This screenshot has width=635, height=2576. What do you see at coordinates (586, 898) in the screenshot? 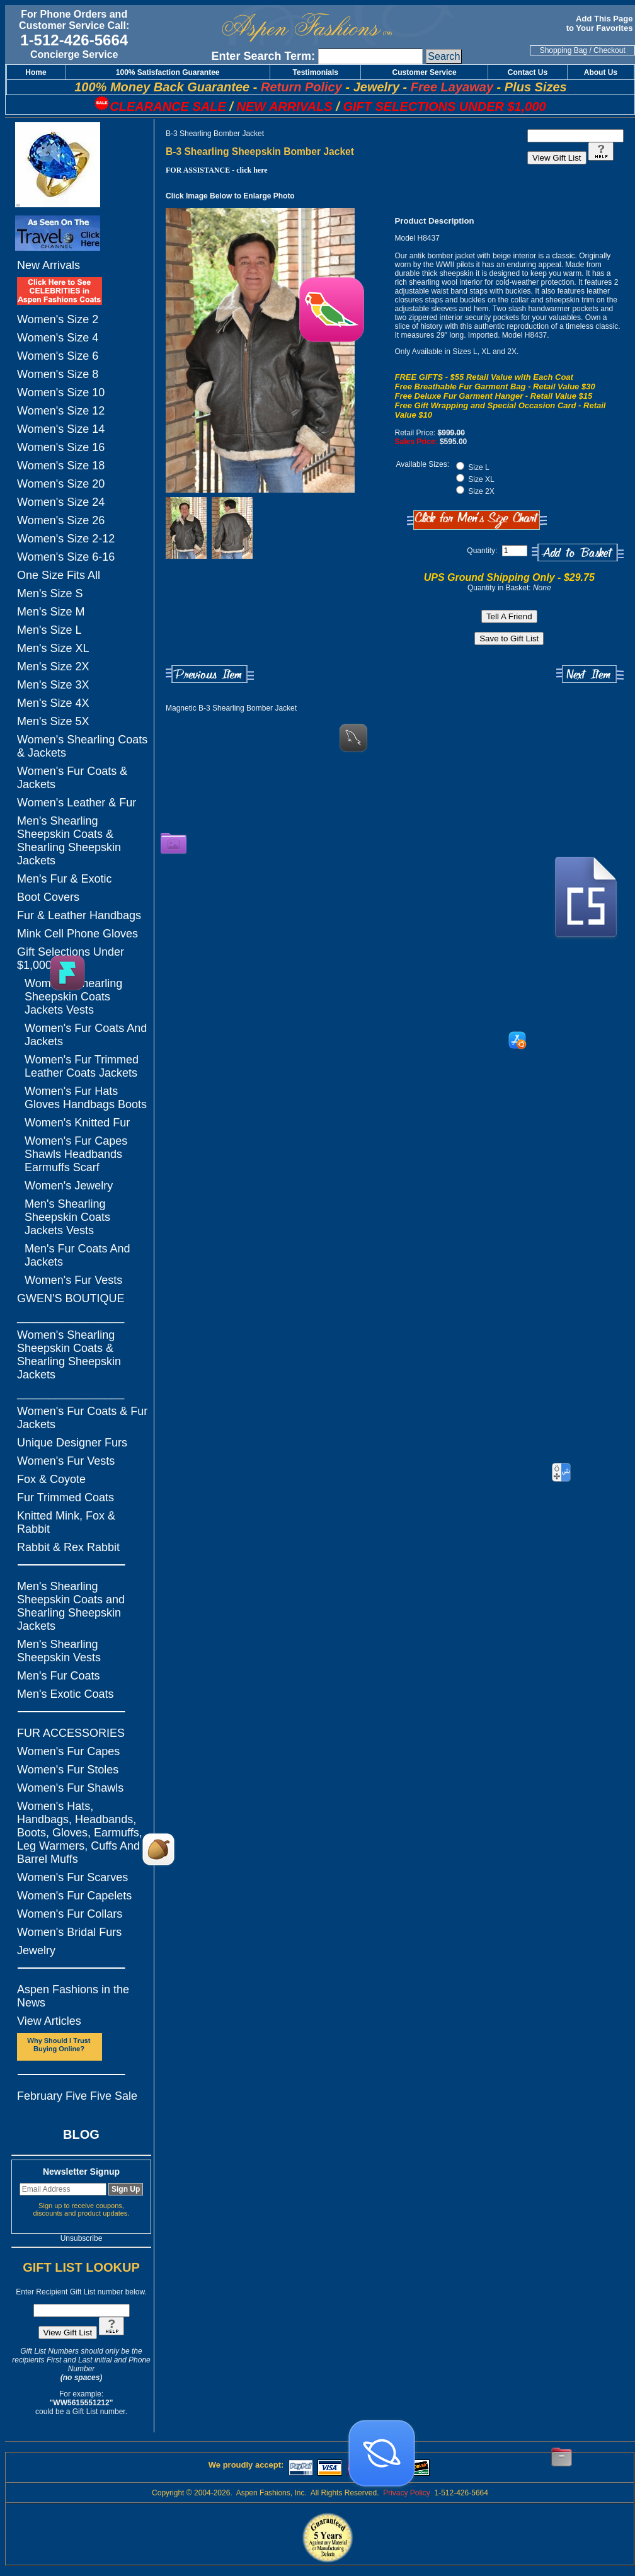
I see `a CoffeeScript source code file` at bounding box center [586, 898].